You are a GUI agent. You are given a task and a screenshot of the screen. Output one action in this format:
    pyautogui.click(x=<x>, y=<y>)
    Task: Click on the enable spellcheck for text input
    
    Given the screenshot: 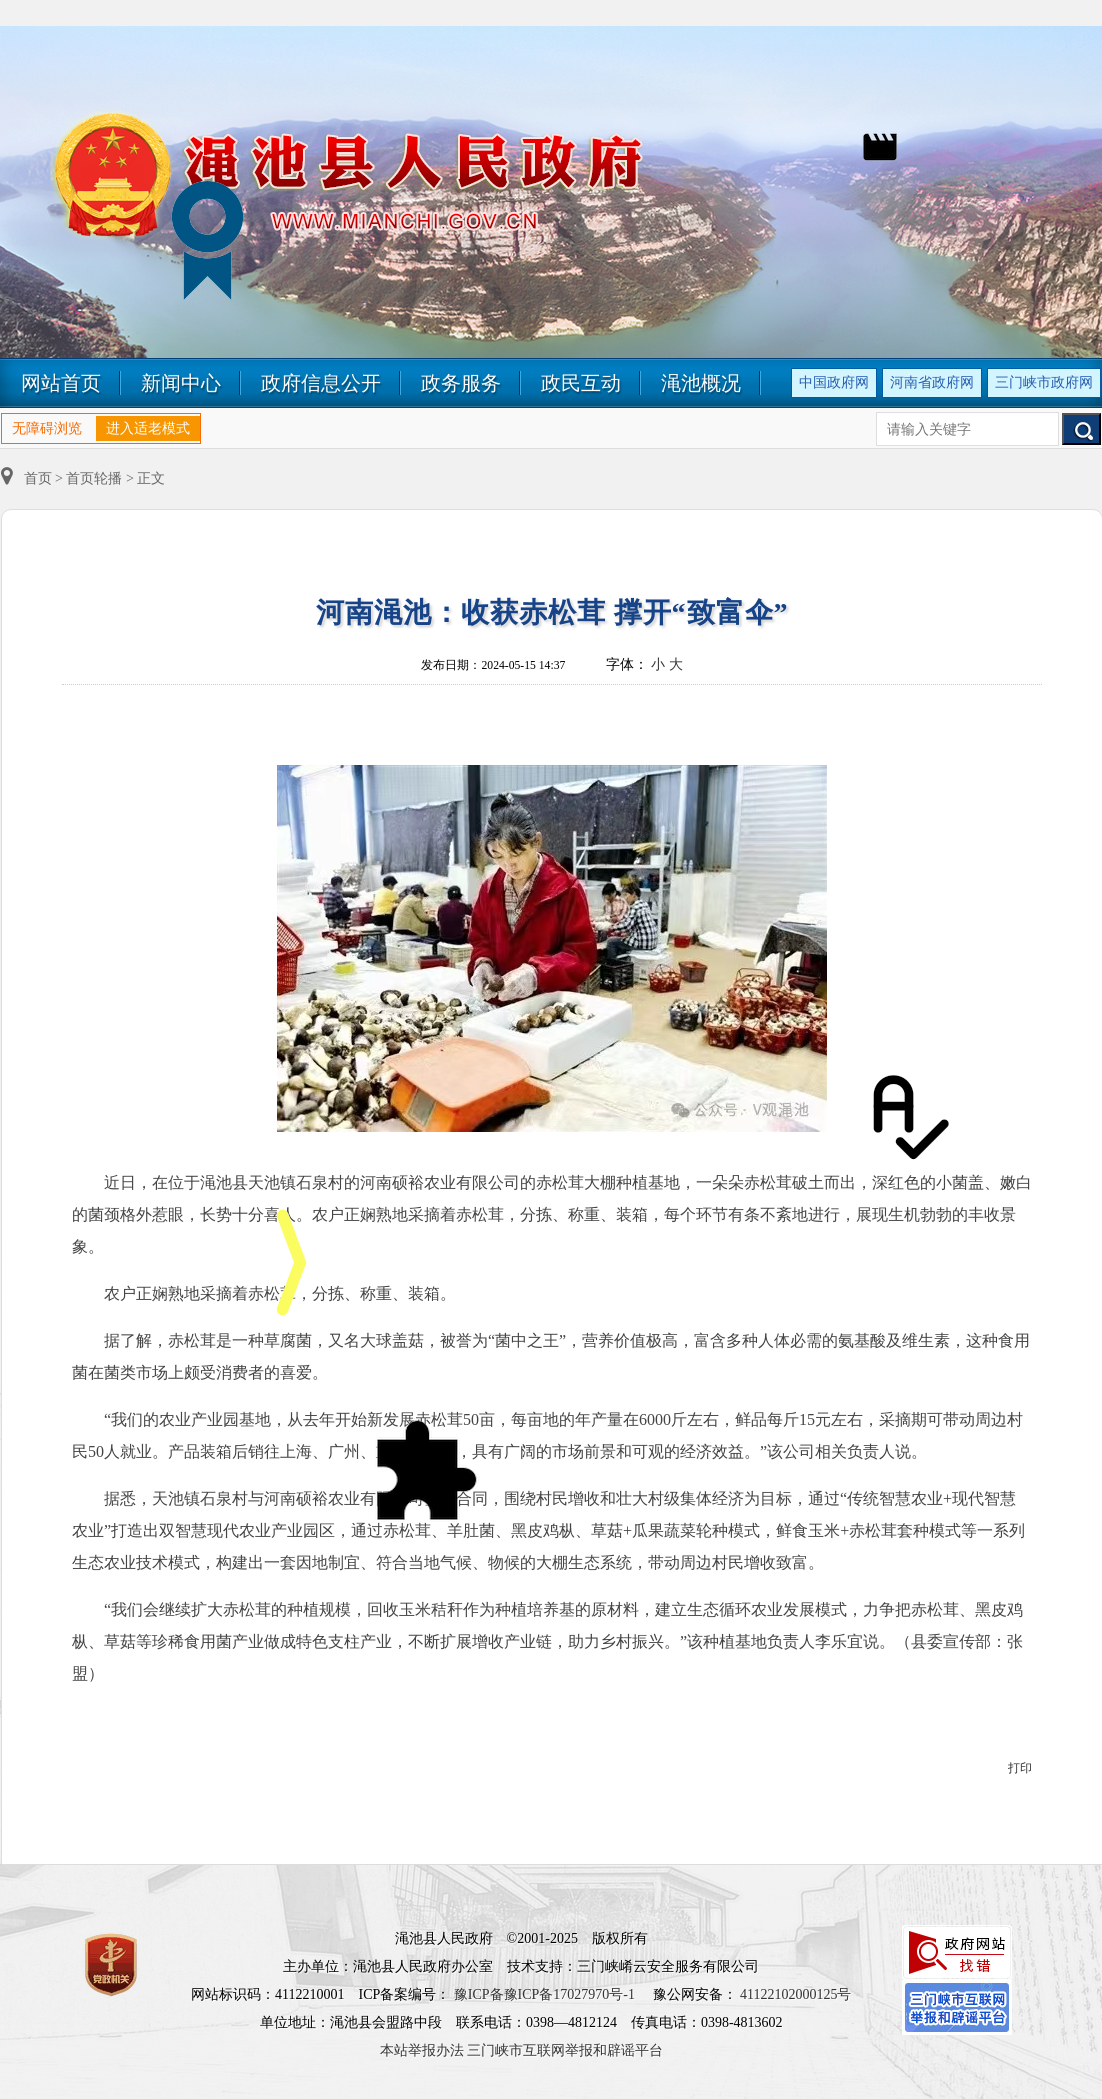 What is the action you would take?
    pyautogui.click(x=909, y=1115)
    